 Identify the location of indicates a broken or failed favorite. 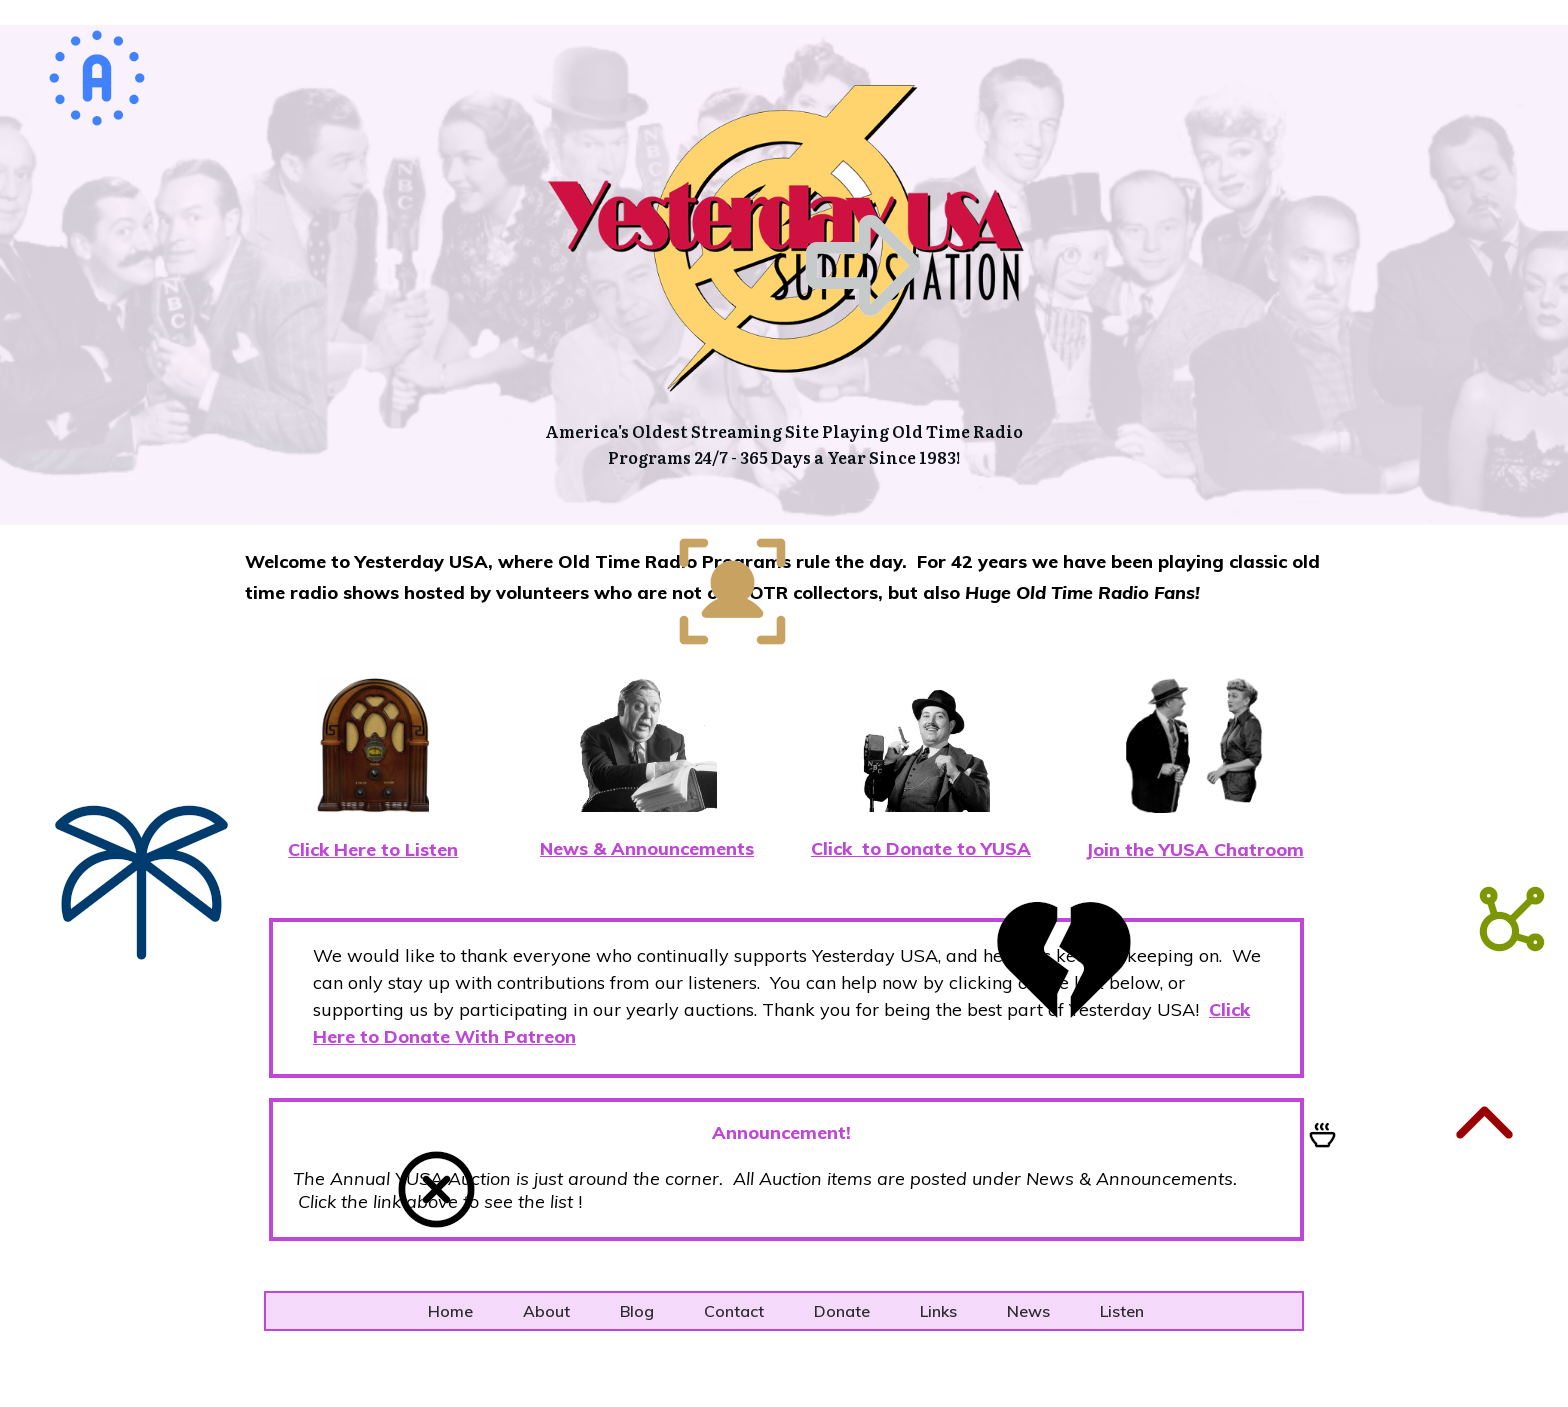
(1064, 962).